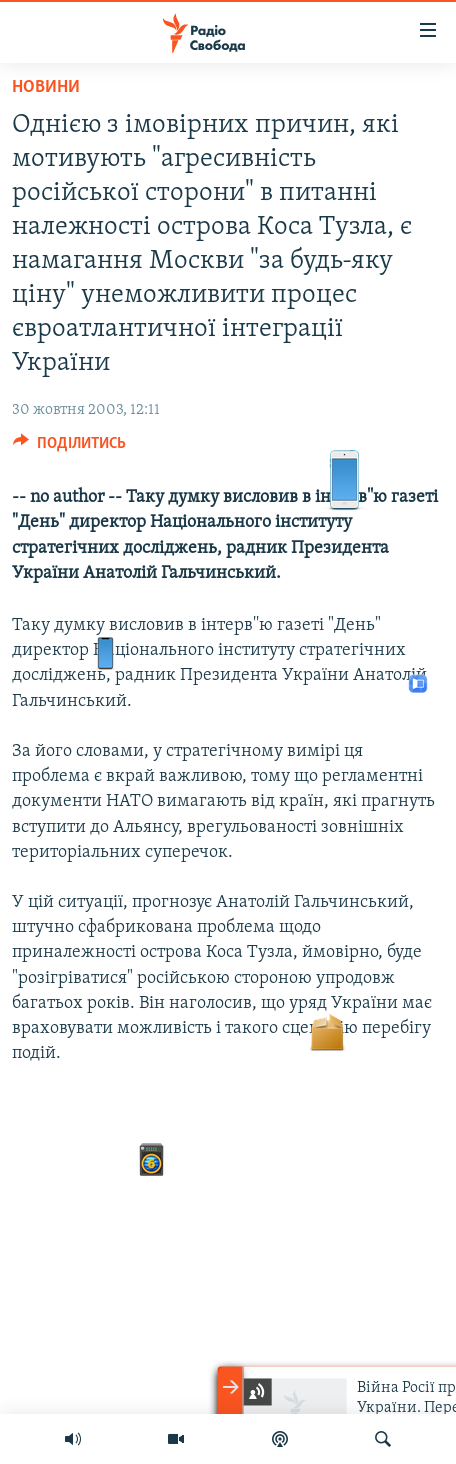 This screenshot has width=456, height=1464. Describe the element at coordinates (327, 1033) in the screenshot. I see `generic package or archive file type` at that location.